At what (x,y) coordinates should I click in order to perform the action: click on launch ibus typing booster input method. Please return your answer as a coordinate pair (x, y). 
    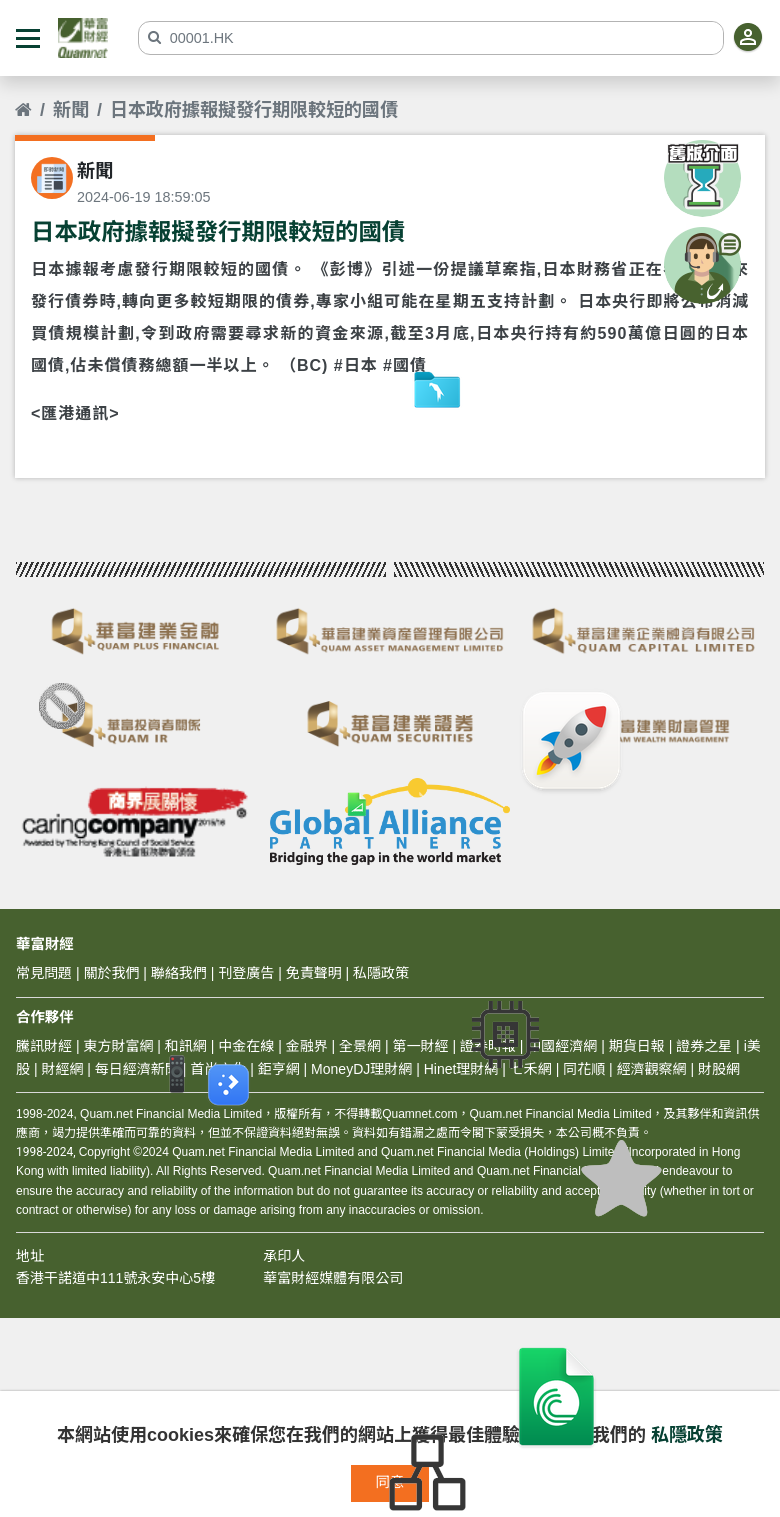
    Looking at the image, I should click on (571, 740).